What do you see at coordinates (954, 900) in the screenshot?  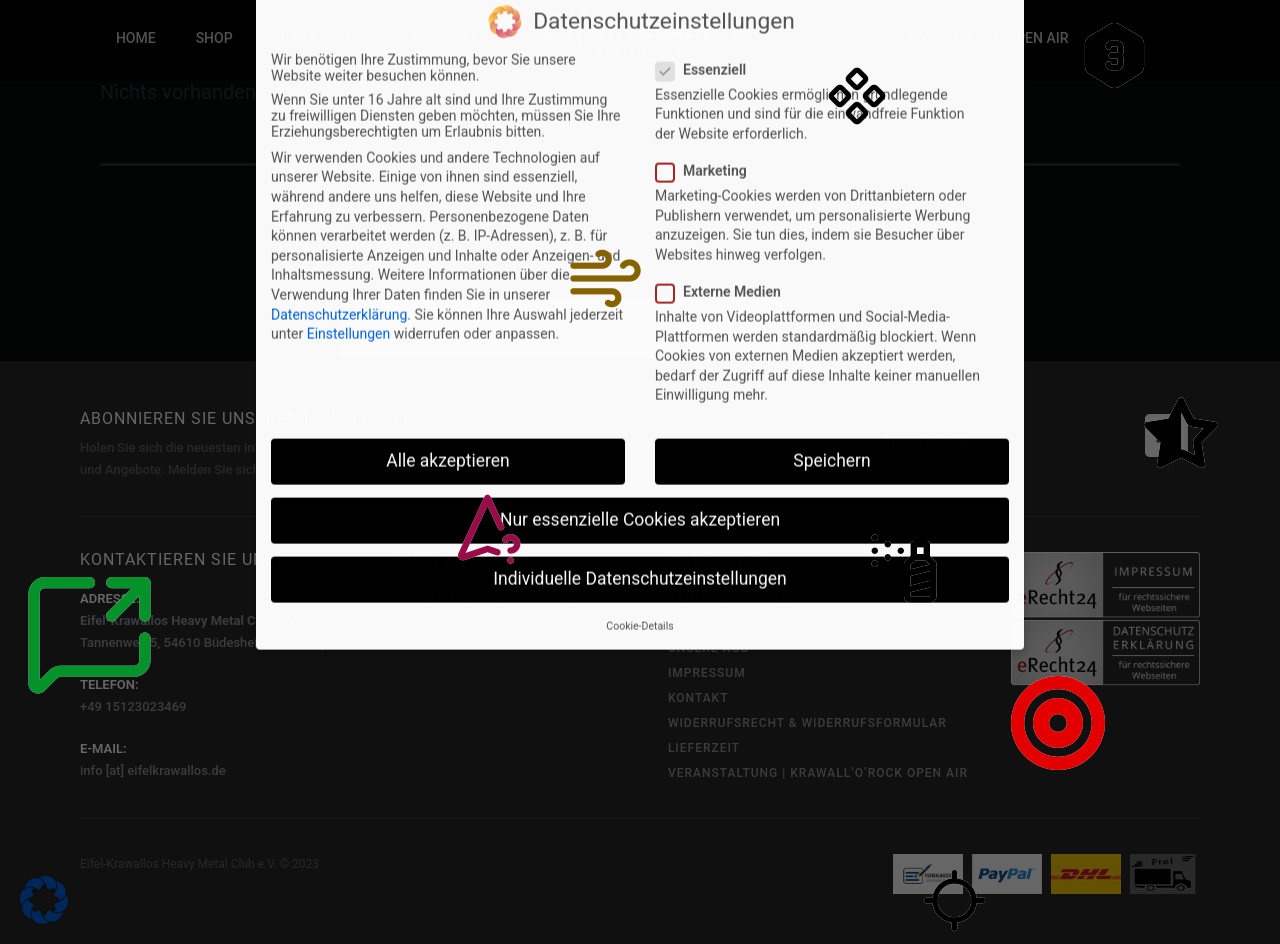 I see `find my current location` at bounding box center [954, 900].